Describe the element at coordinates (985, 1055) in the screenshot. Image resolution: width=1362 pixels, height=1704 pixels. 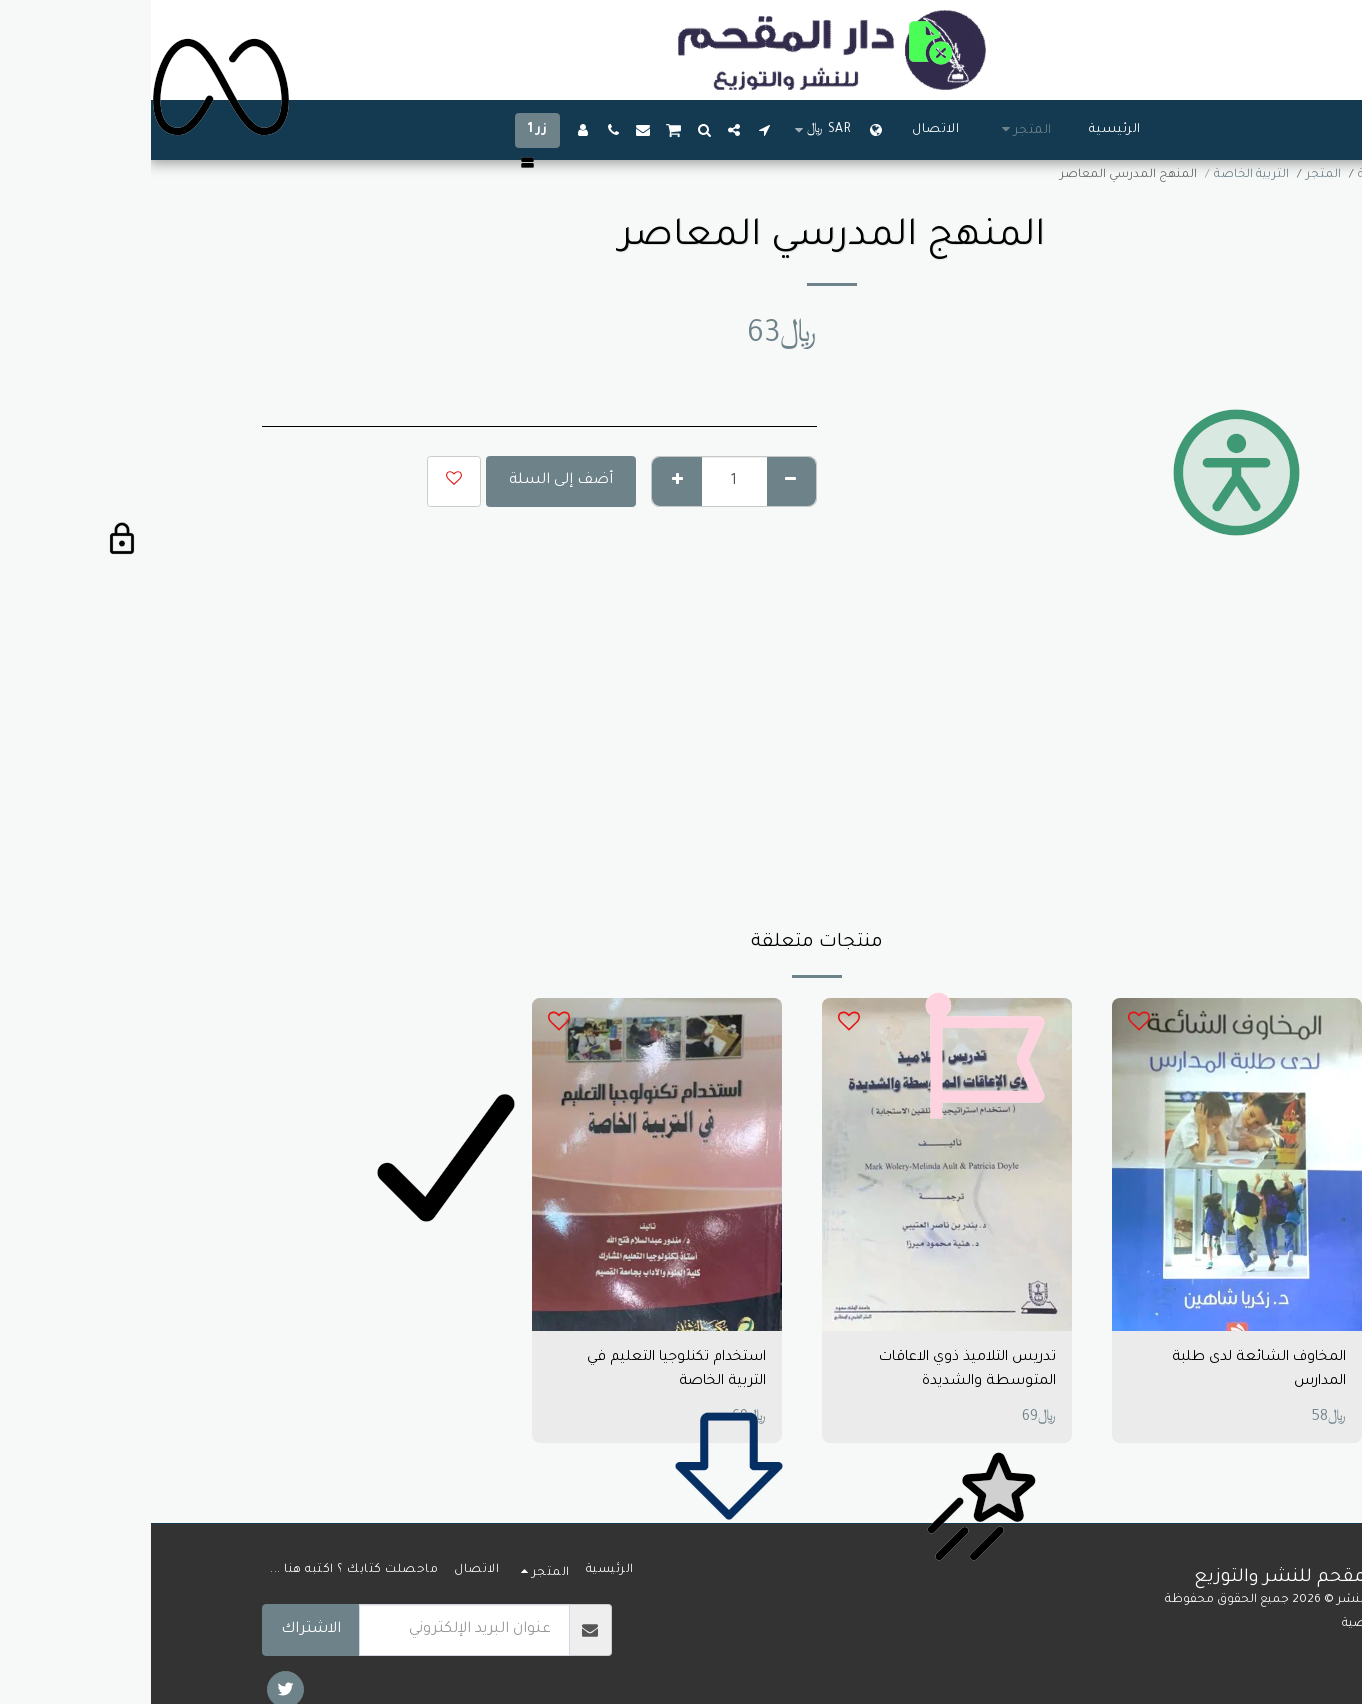
I see `font awesome brand logo` at that location.